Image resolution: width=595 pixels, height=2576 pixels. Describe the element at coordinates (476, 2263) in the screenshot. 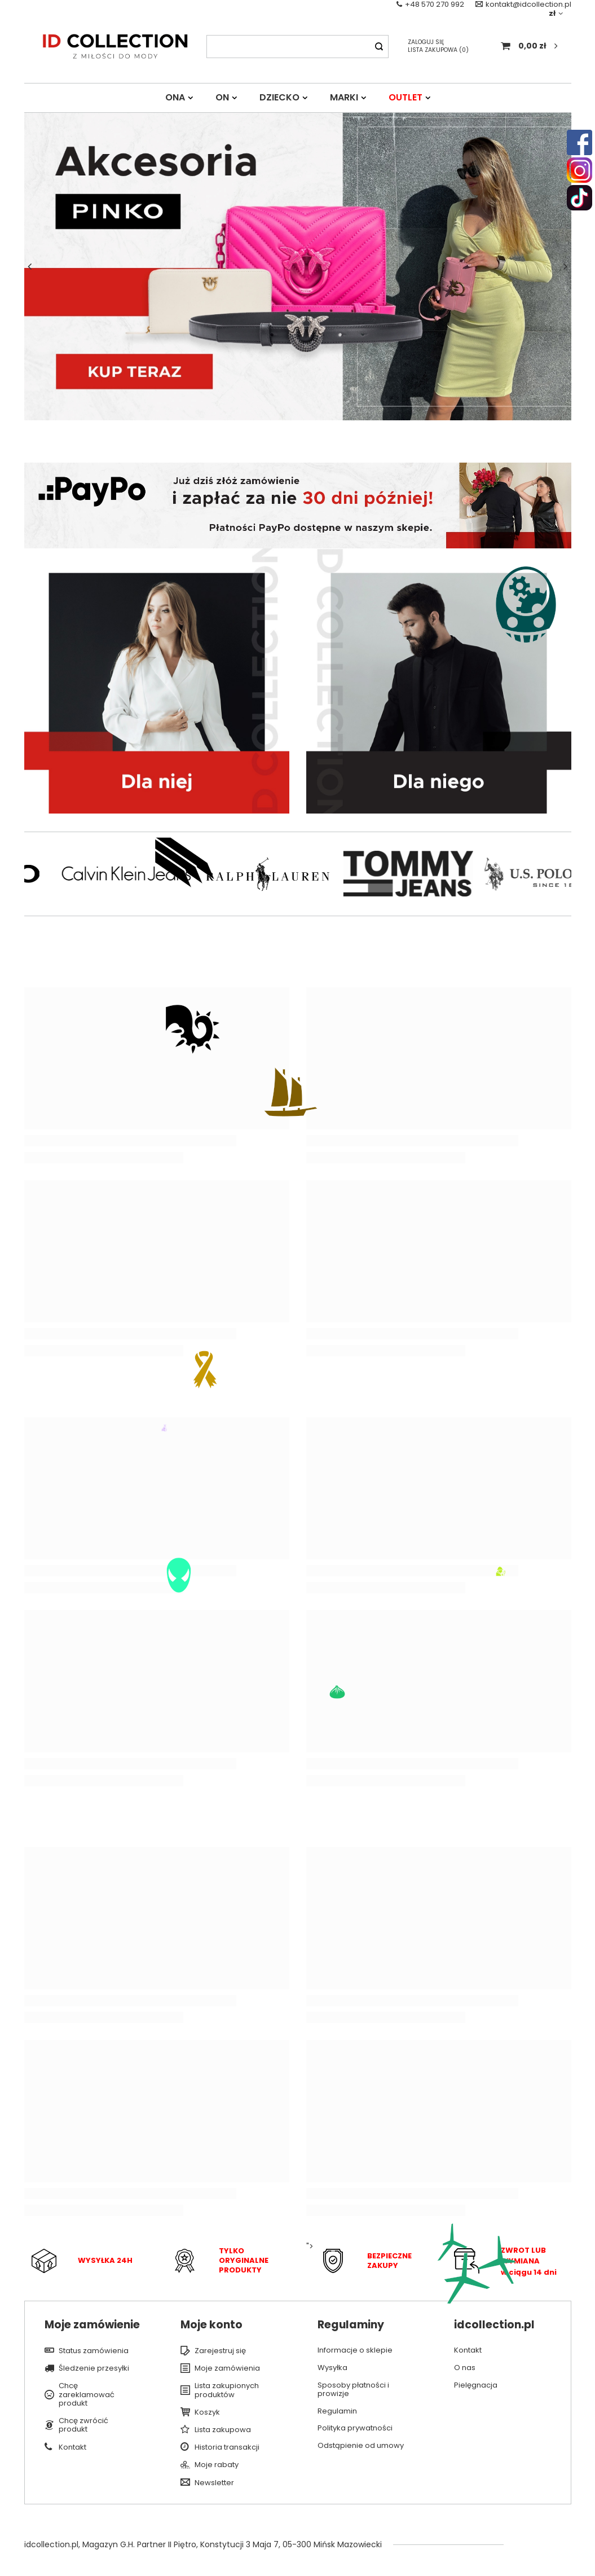

I see `deploy caltrops to slow enemies` at that location.